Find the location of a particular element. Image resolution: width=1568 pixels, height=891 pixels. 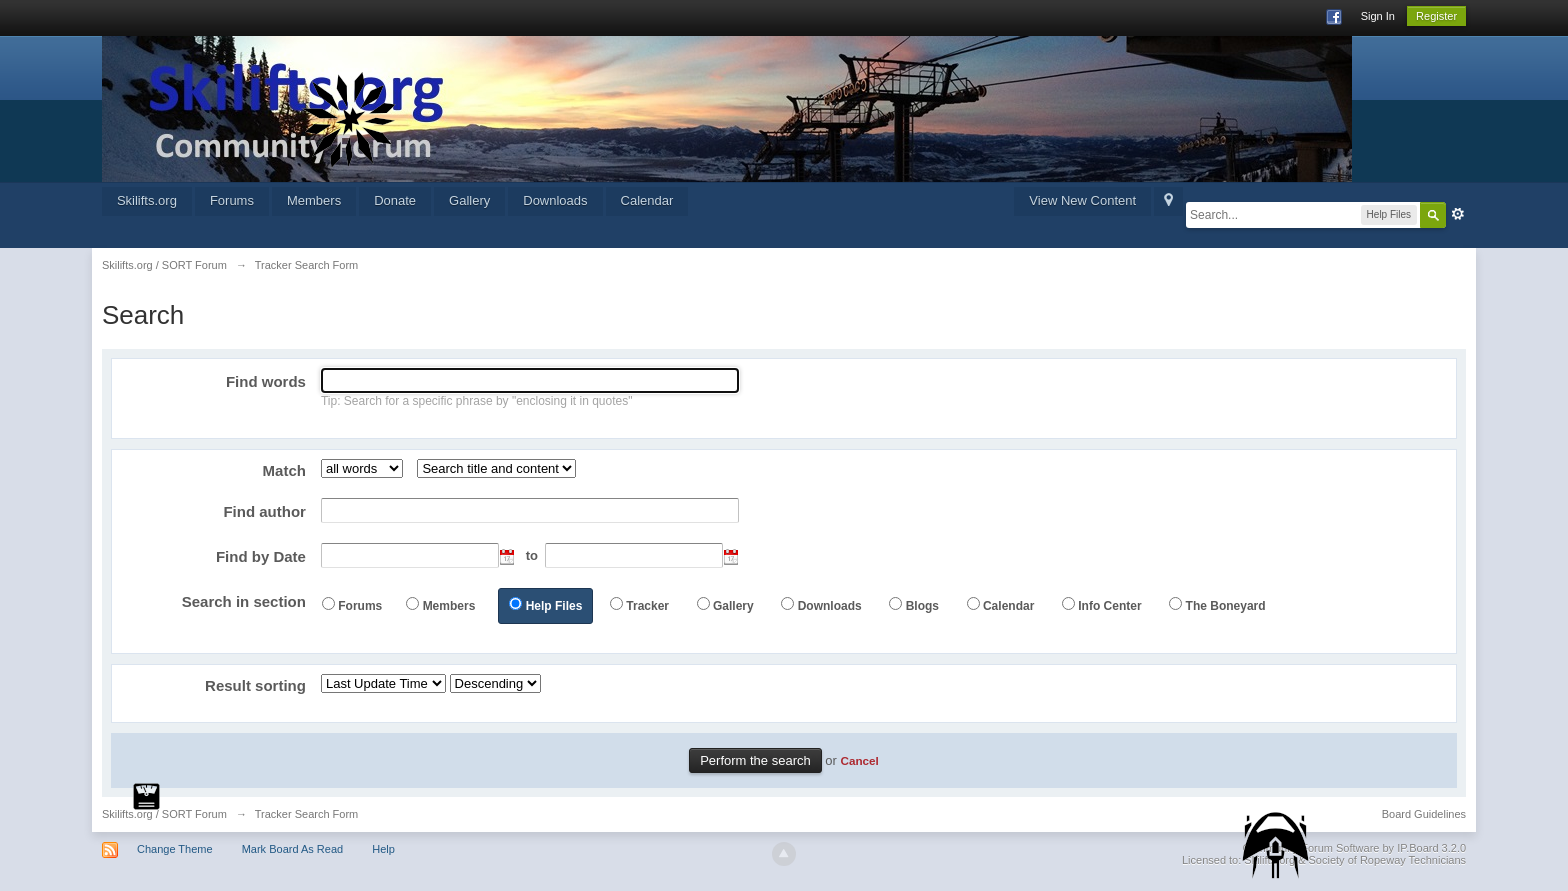

view weight or body metrics is located at coordinates (146, 796).